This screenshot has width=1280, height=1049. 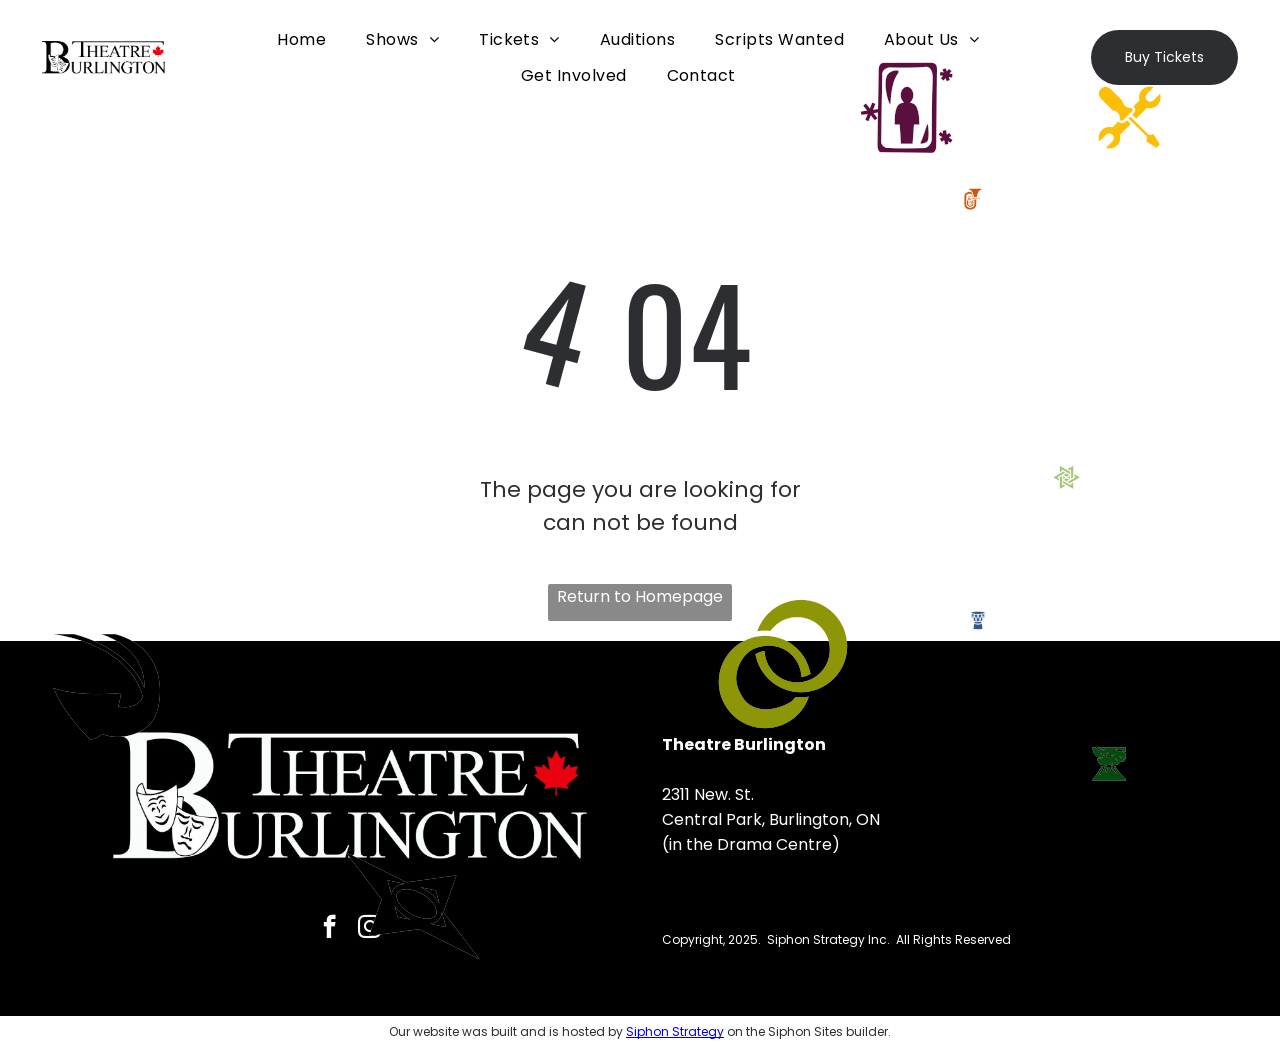 What do you see at coordinates (106, 687) in the screenshot?
I see `go back to previous screen` at bounding box center [106, 687].